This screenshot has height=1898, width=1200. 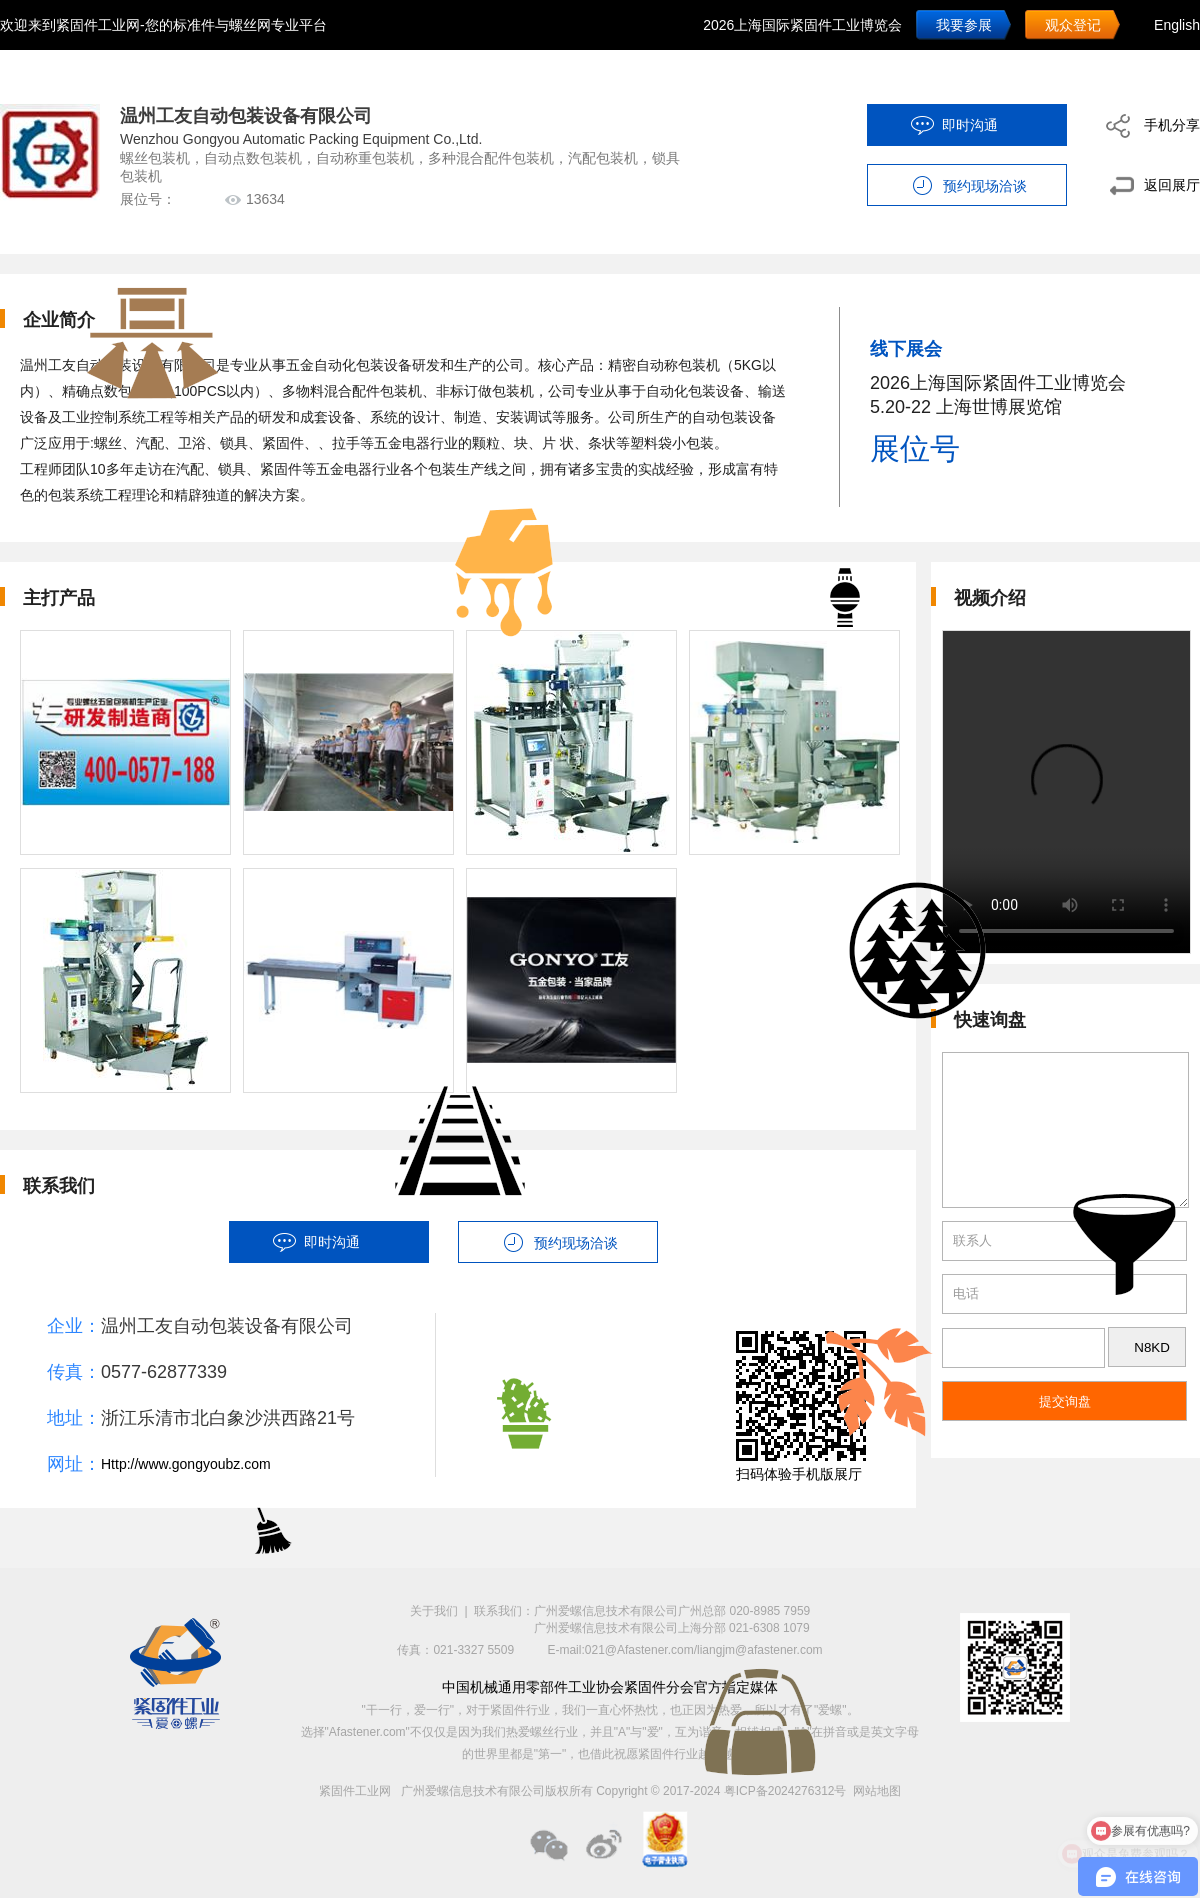 What do you see at coordinates (917, 950) in the screenshot?
I see `explore forest or nature areas in-game` at bounding box center [917, 950].